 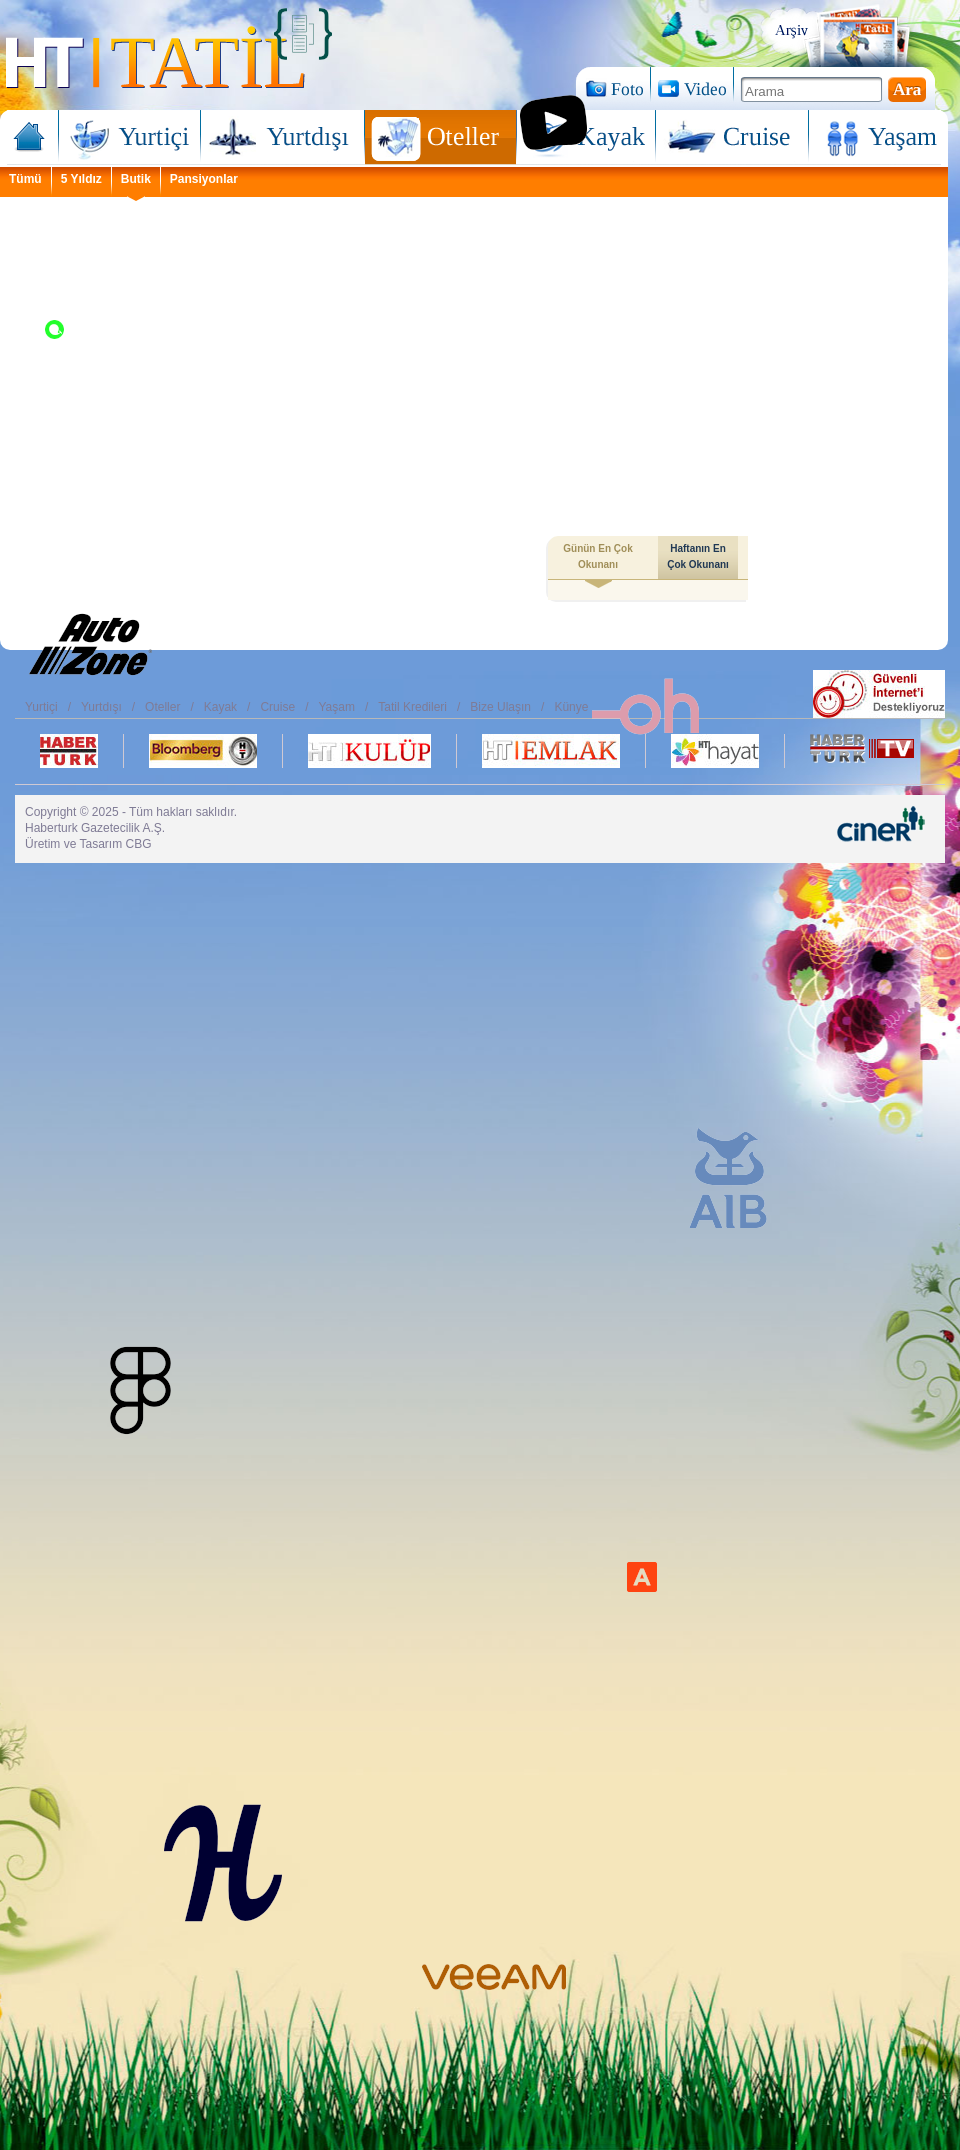 I want to click on visit the Humble Bundle website or store, so click(x=223, y=1863).